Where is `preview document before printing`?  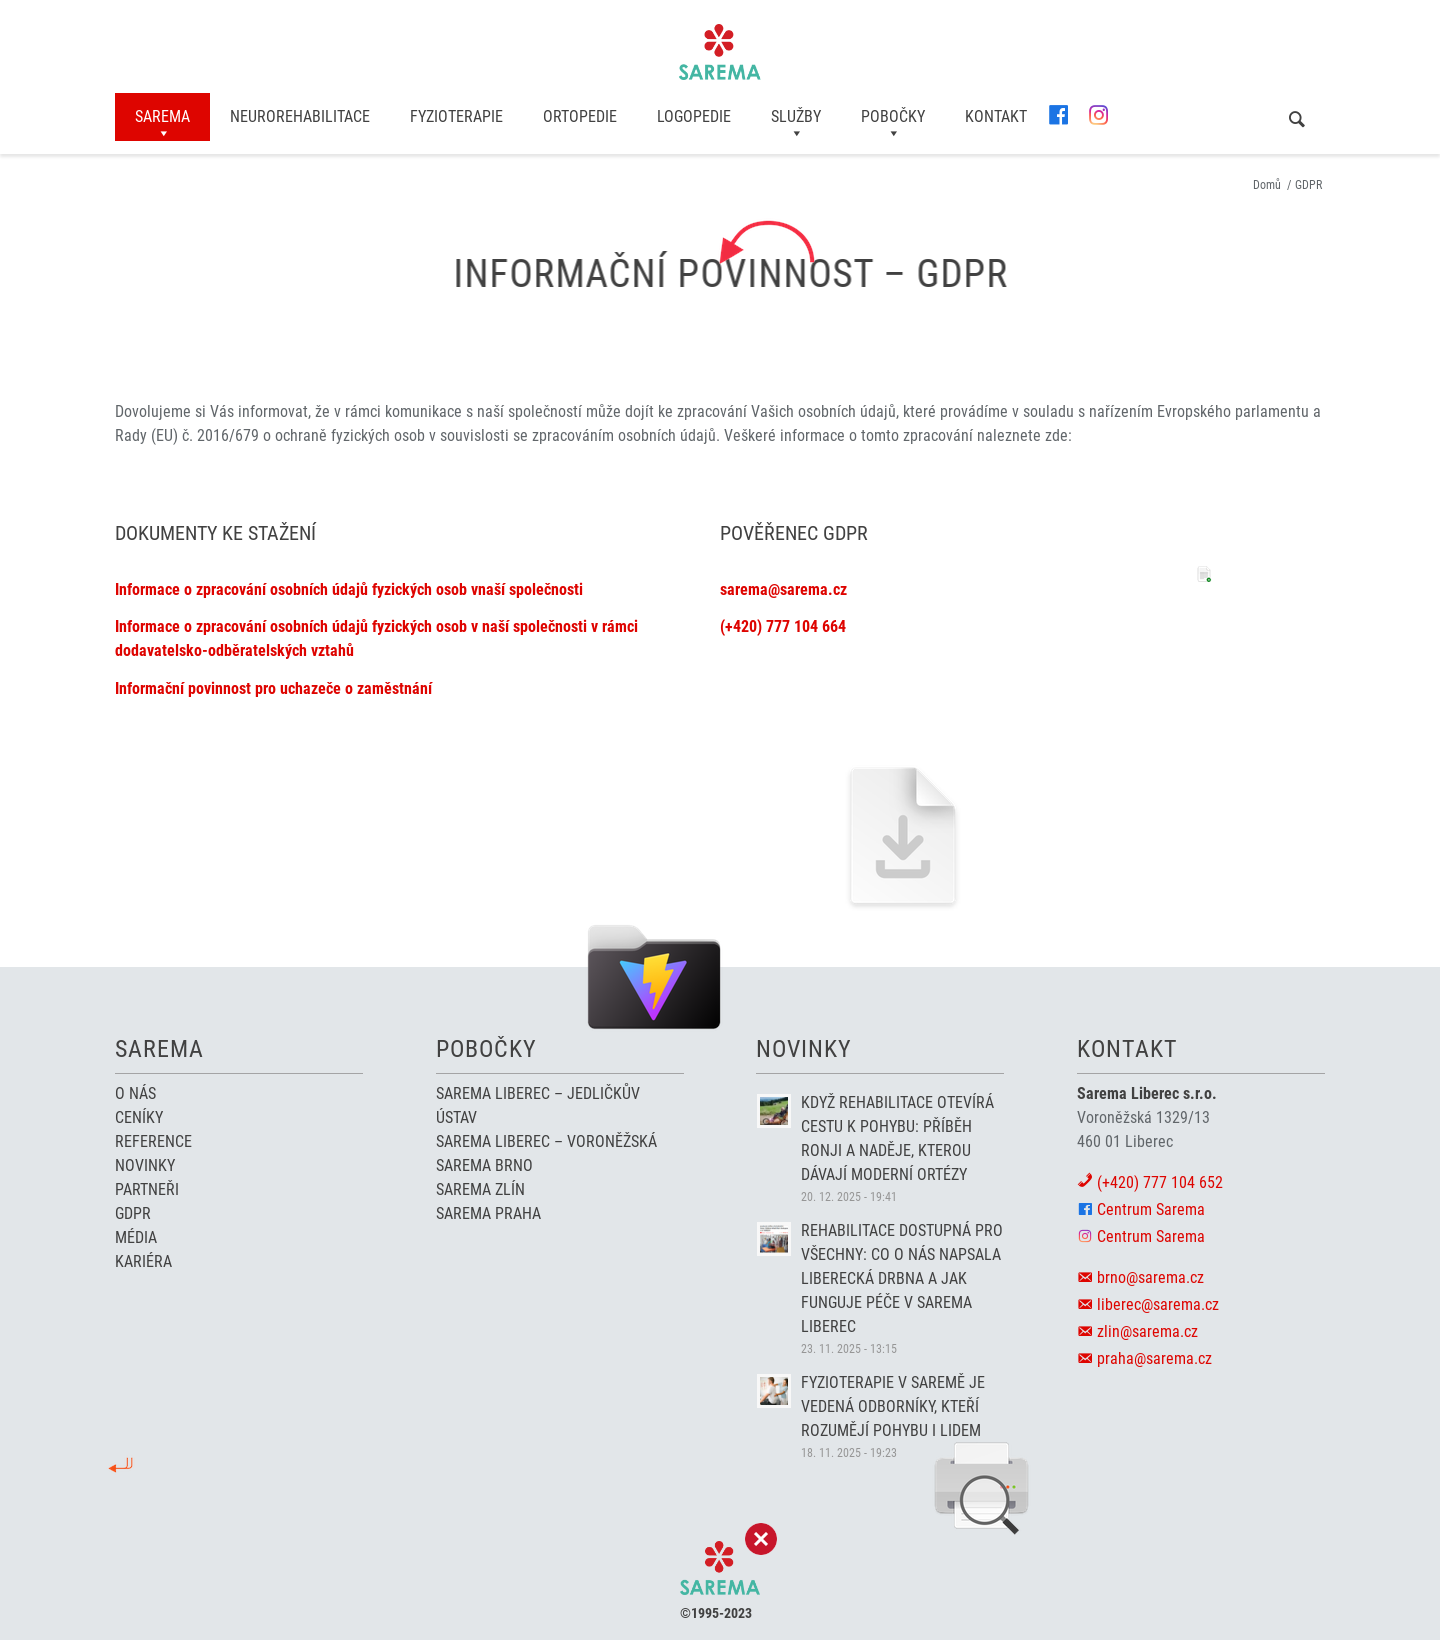 preview document before printing is located at coordinates (981, 1485).